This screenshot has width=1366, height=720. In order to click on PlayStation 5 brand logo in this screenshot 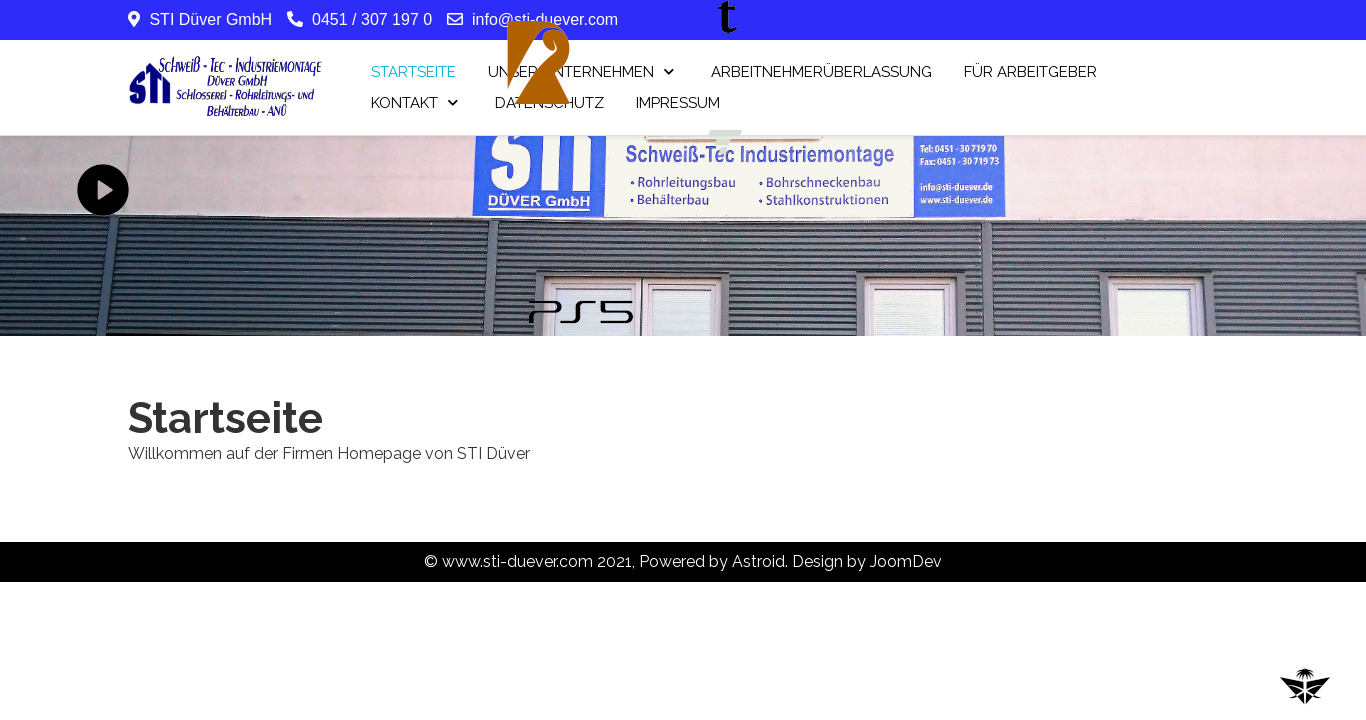, I will do `click(581, 312)`.